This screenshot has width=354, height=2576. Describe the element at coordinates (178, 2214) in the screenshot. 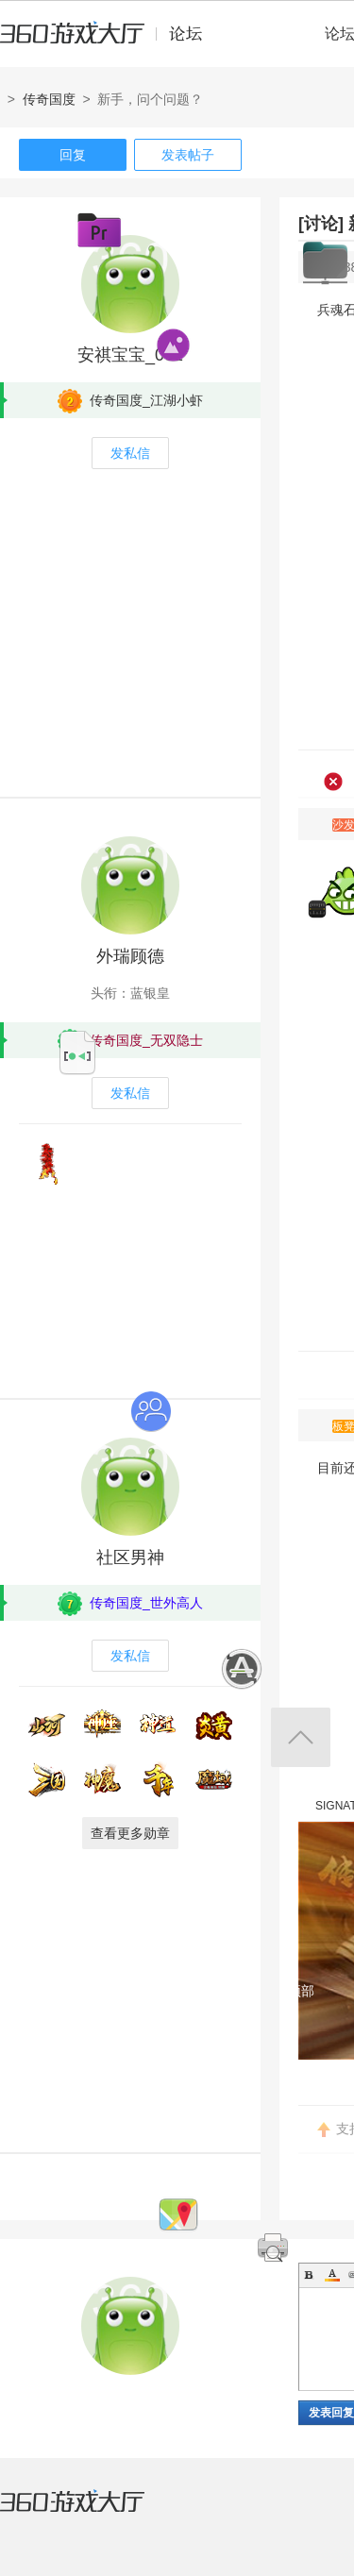

I see `open gnome maps application` at that location.